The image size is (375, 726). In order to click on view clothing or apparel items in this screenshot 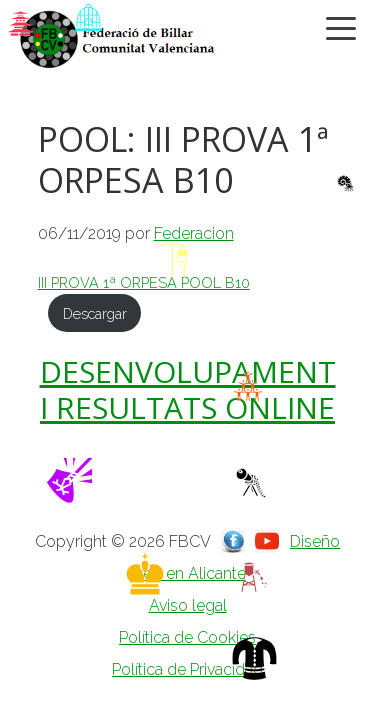, I will do `click(254, 658)`.